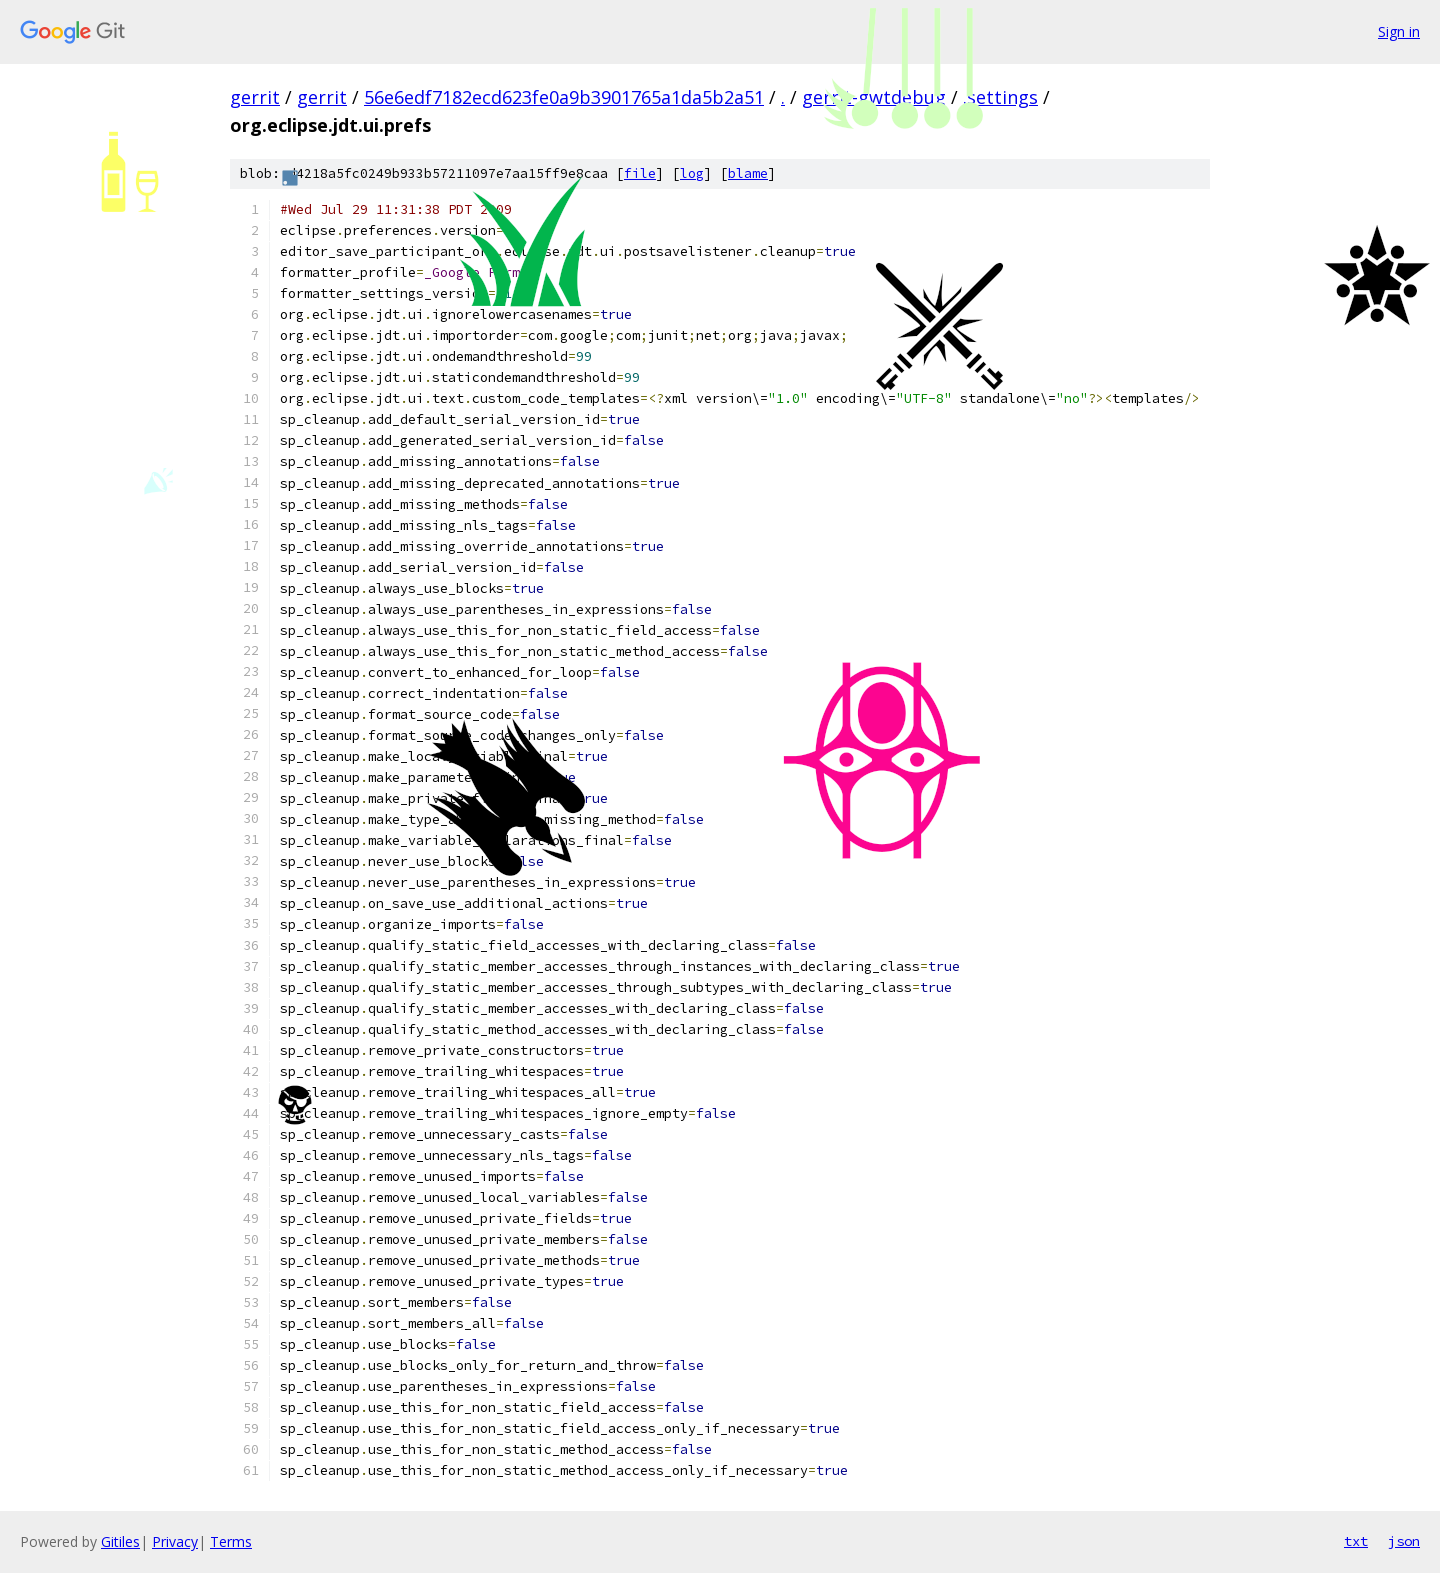 The image size is (1440, 1573). What do you see at coordinates (290, 178) in the screenshot?
I see `roll the dice or randomize` at bounding box center [290, 178].